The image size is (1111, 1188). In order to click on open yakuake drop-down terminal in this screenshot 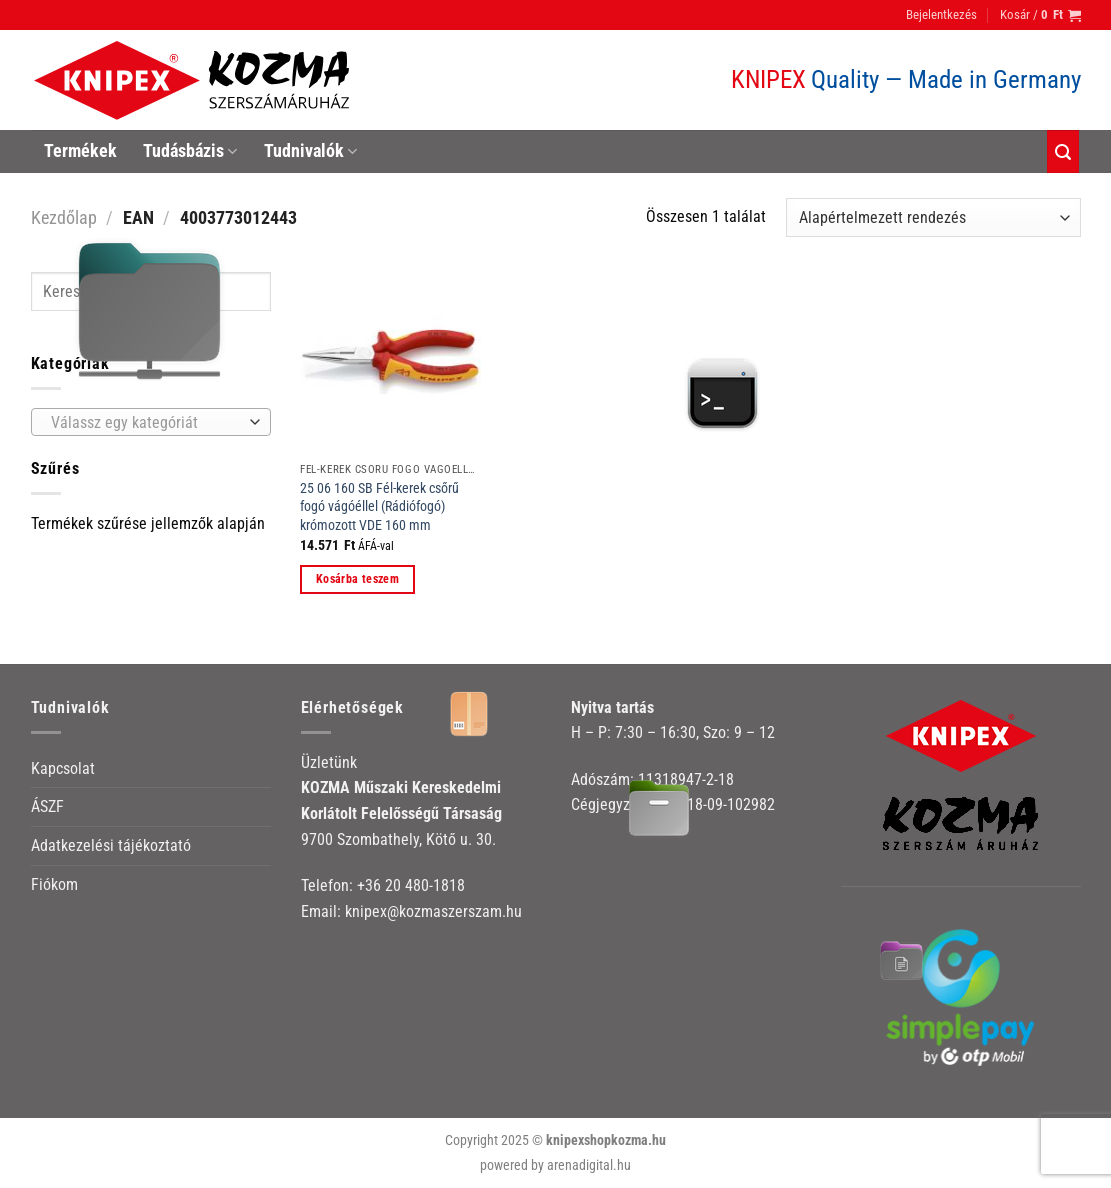, I will do `click(722, 393)`.